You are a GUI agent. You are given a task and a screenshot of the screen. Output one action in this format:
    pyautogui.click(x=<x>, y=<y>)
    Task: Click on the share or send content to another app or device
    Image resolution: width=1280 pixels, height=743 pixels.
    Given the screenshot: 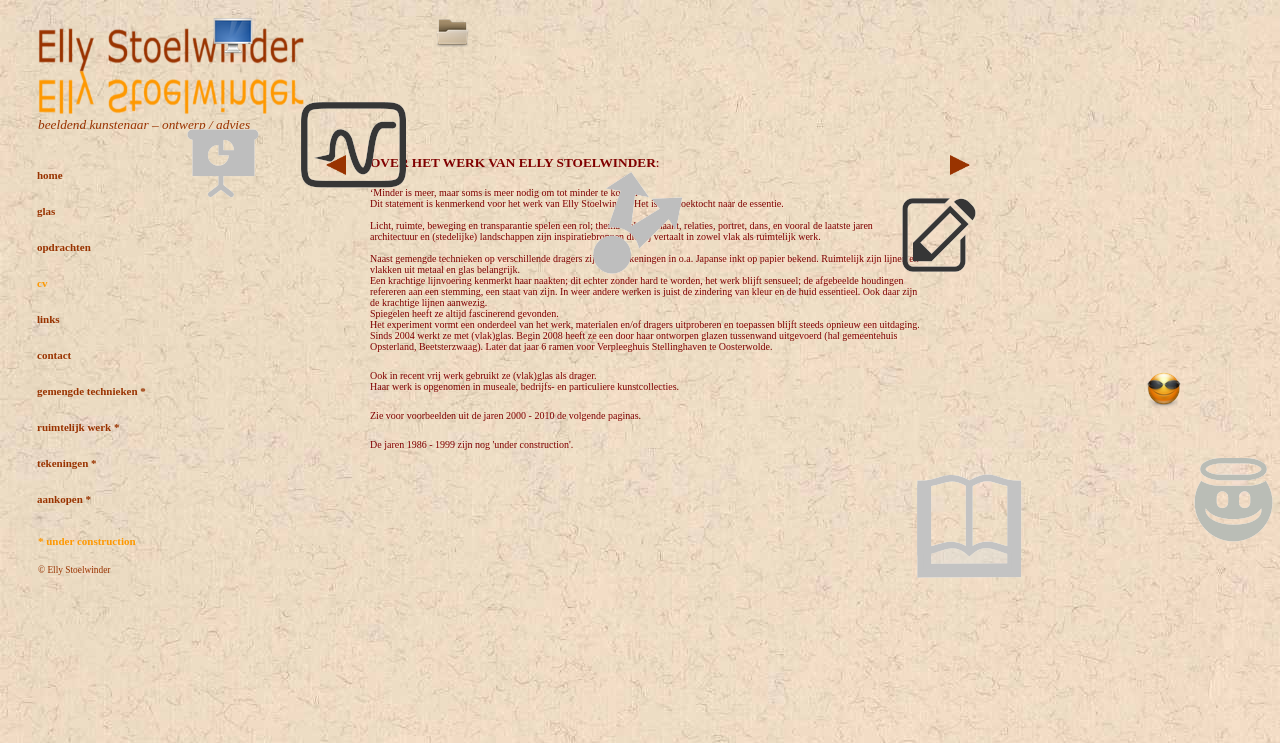 What is the action you would take?
    pyautogui.click(x=644, y=223)
    